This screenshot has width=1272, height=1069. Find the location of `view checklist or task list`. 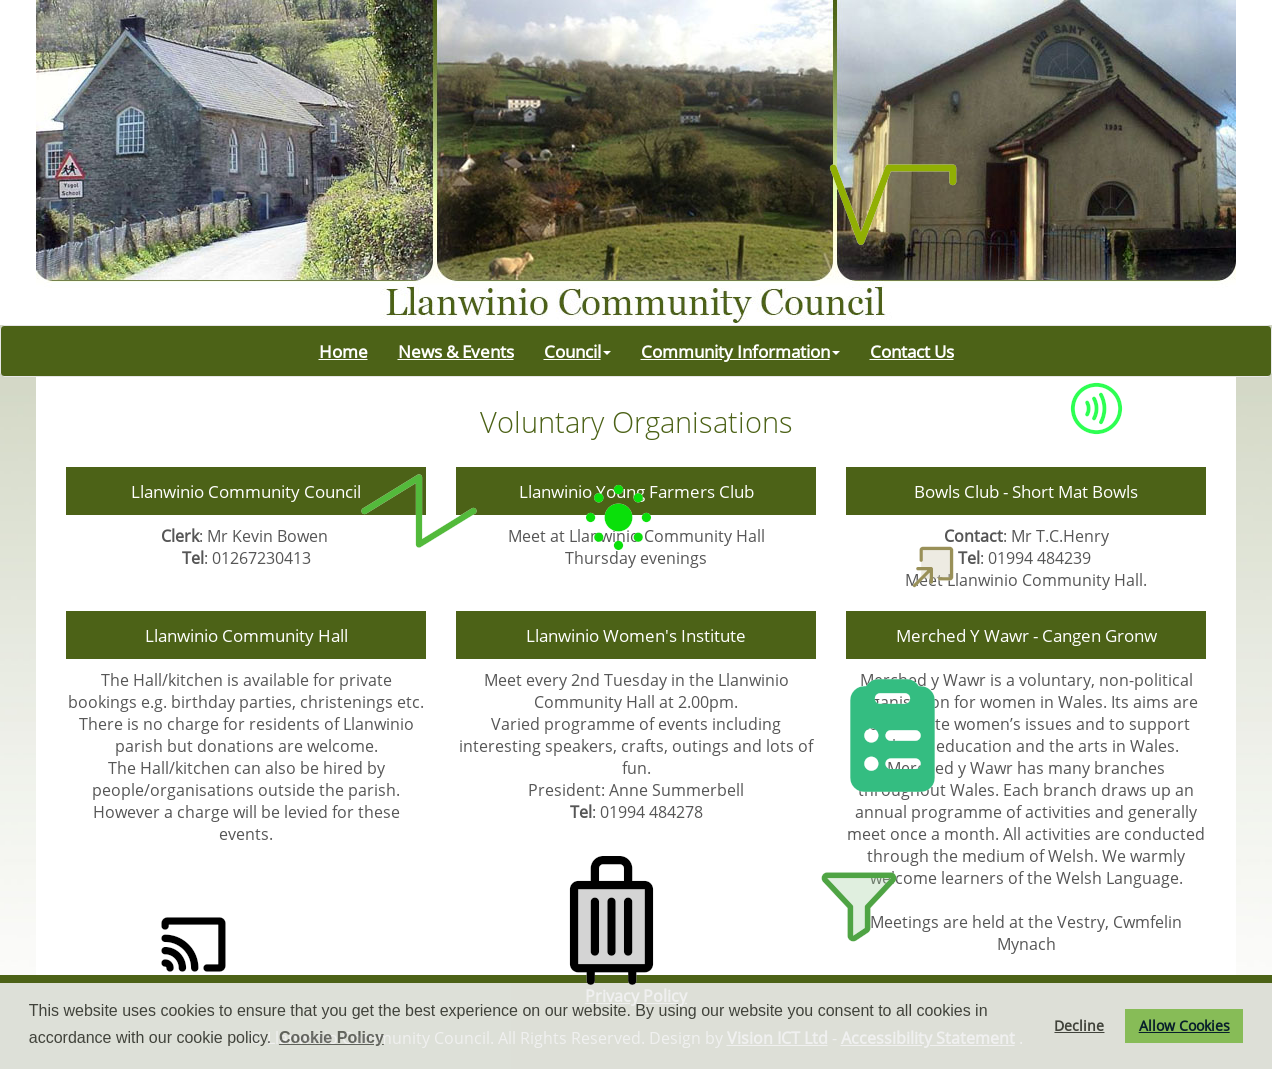

view checklist or task list is located at coordinates (892, 735).